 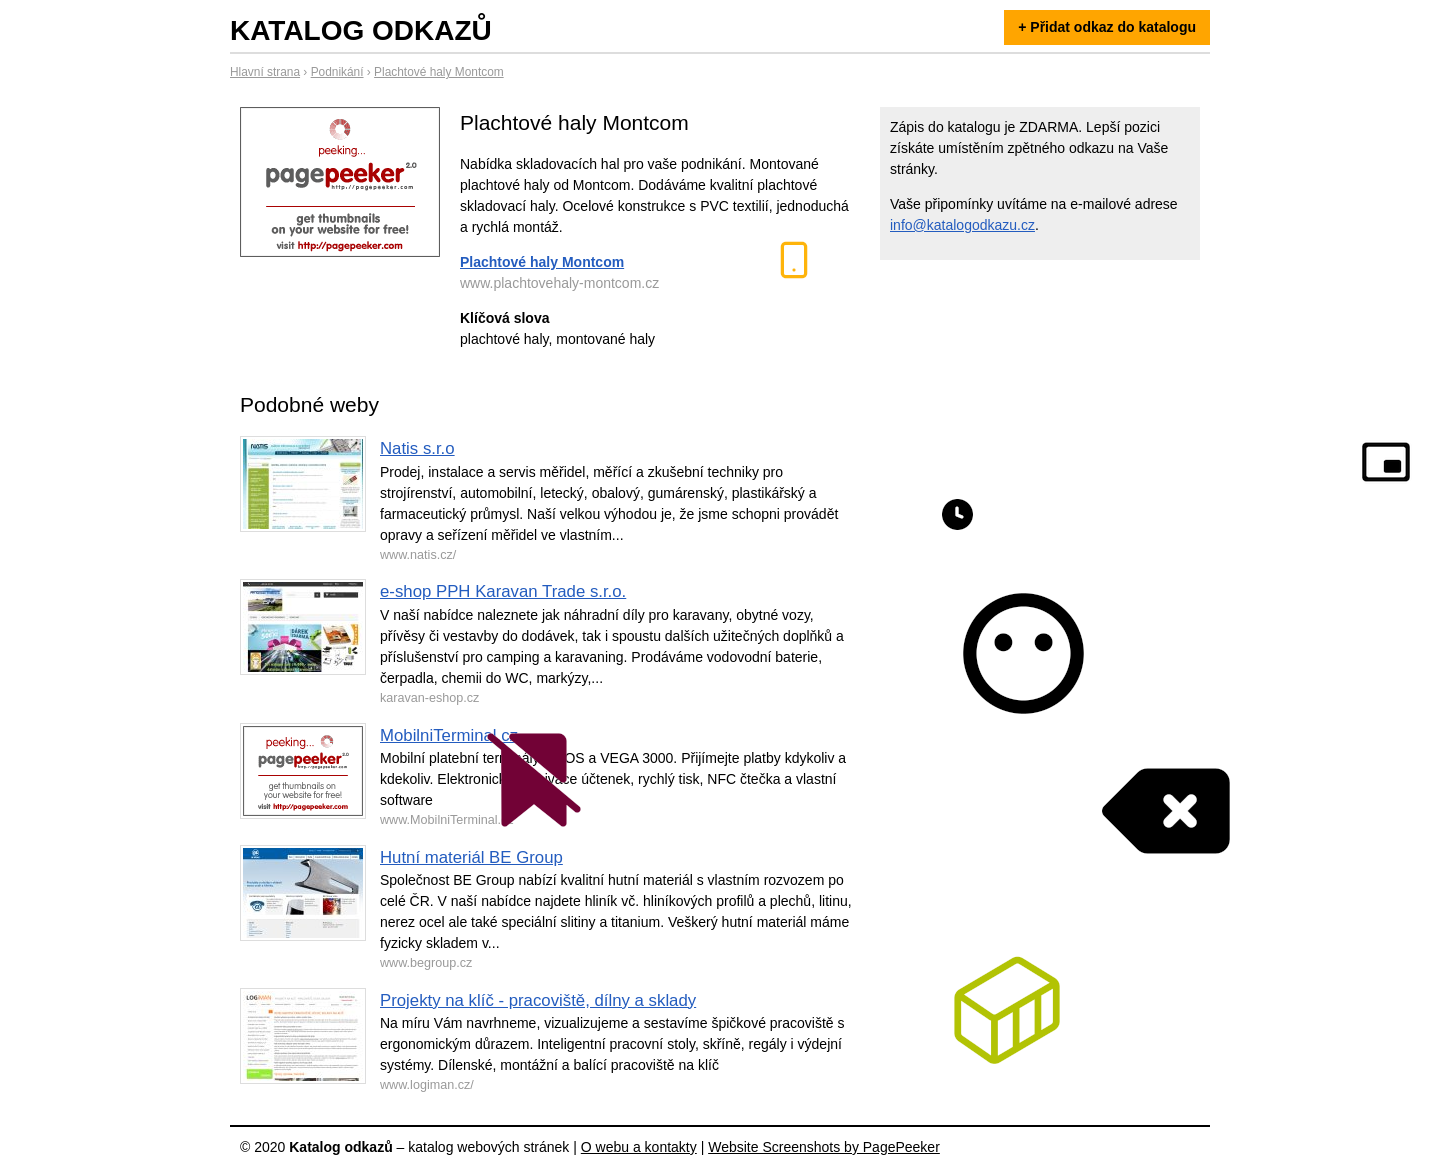 I want to click on view container or package details, so click(x=1007, y=1010).